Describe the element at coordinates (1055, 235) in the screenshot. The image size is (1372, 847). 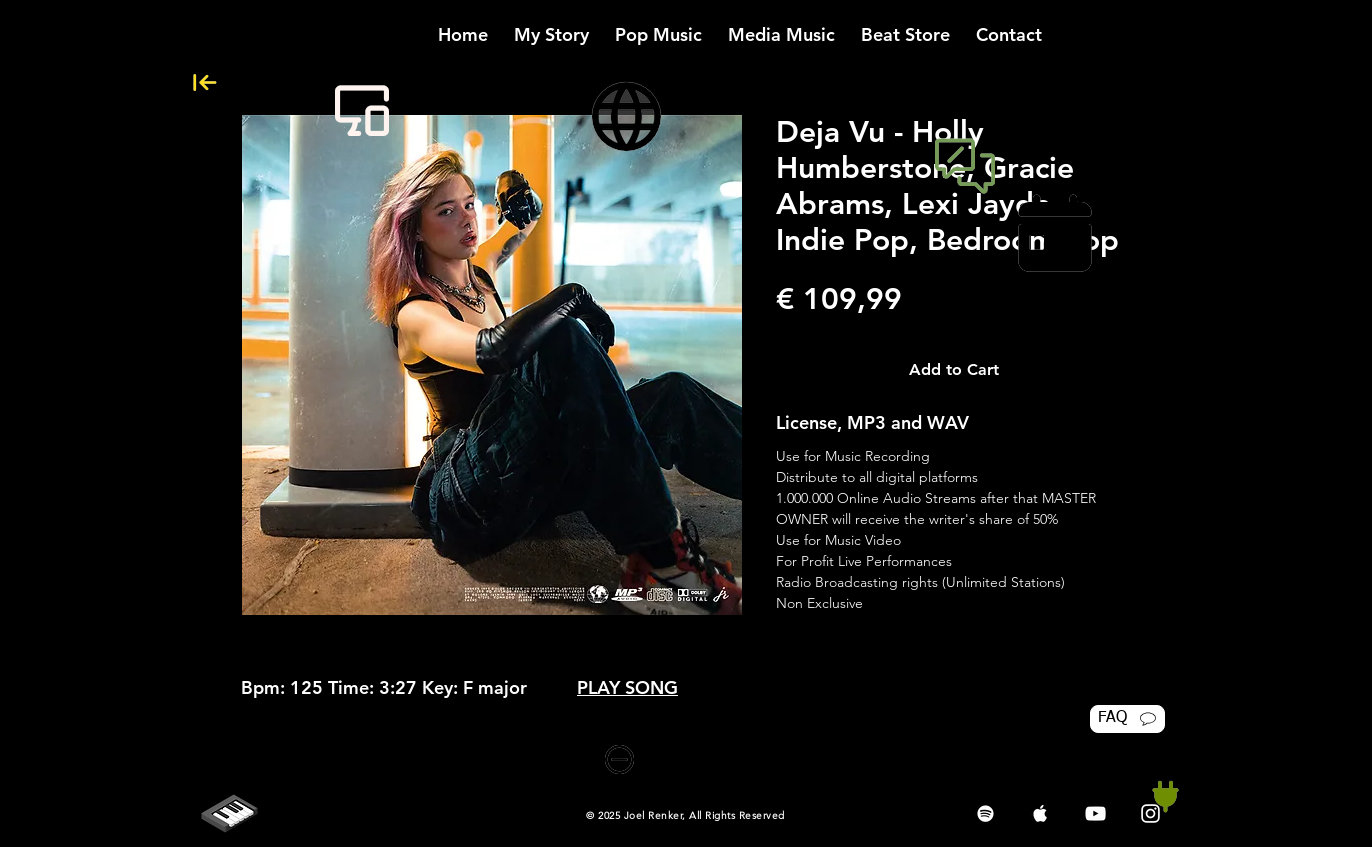
I see `open the calendar or schedule view` at that location.